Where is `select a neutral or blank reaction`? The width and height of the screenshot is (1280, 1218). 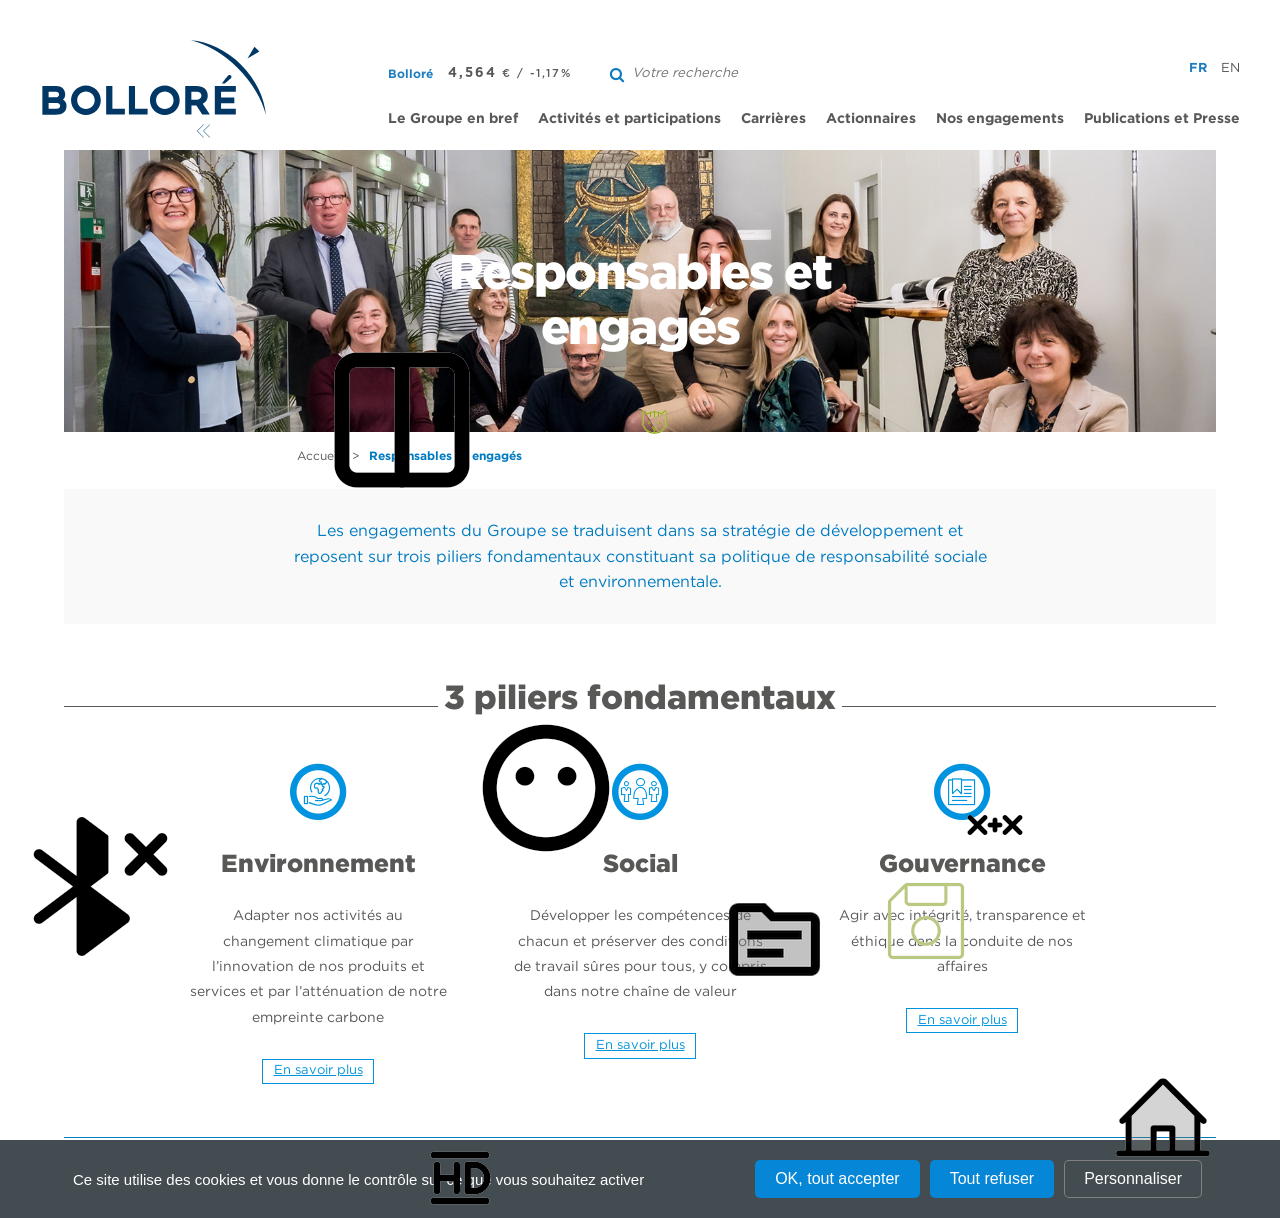 select a neutral or blank reaction is located at coordinates (546, 788).